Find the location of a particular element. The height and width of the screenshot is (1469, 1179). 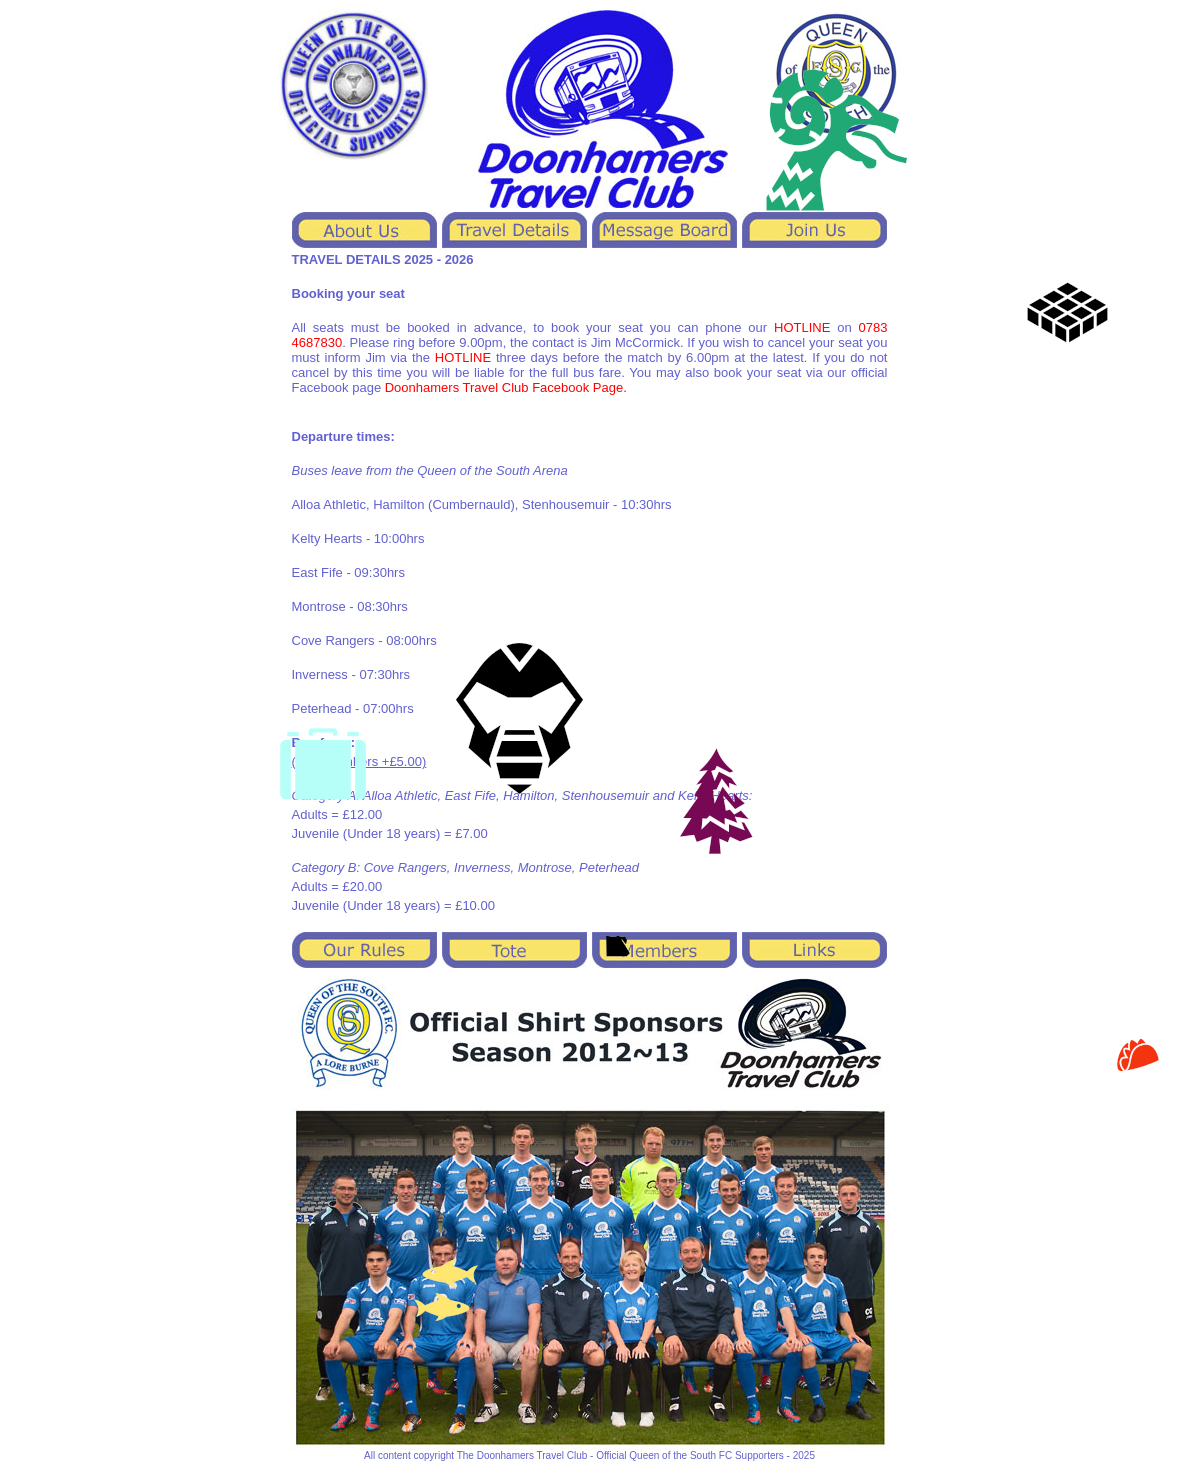

access travel or trip planning features is located at coordinates (323, 766).